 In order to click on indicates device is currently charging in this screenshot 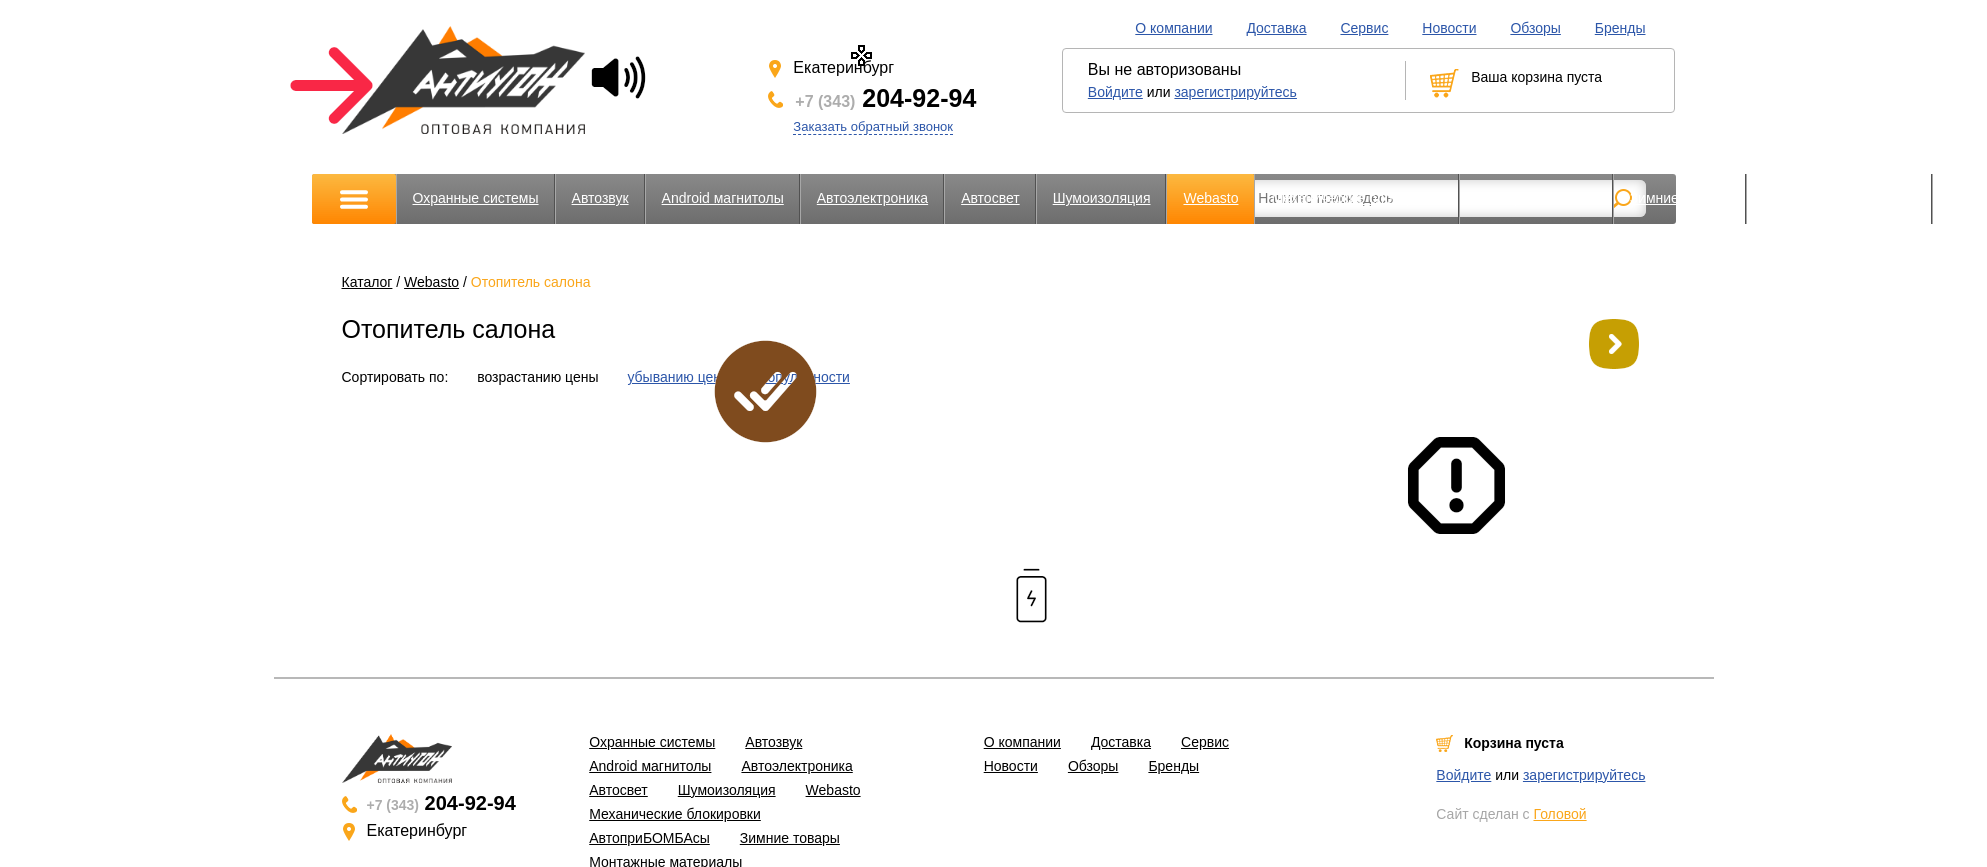, I will do `click(1031, 596)`.